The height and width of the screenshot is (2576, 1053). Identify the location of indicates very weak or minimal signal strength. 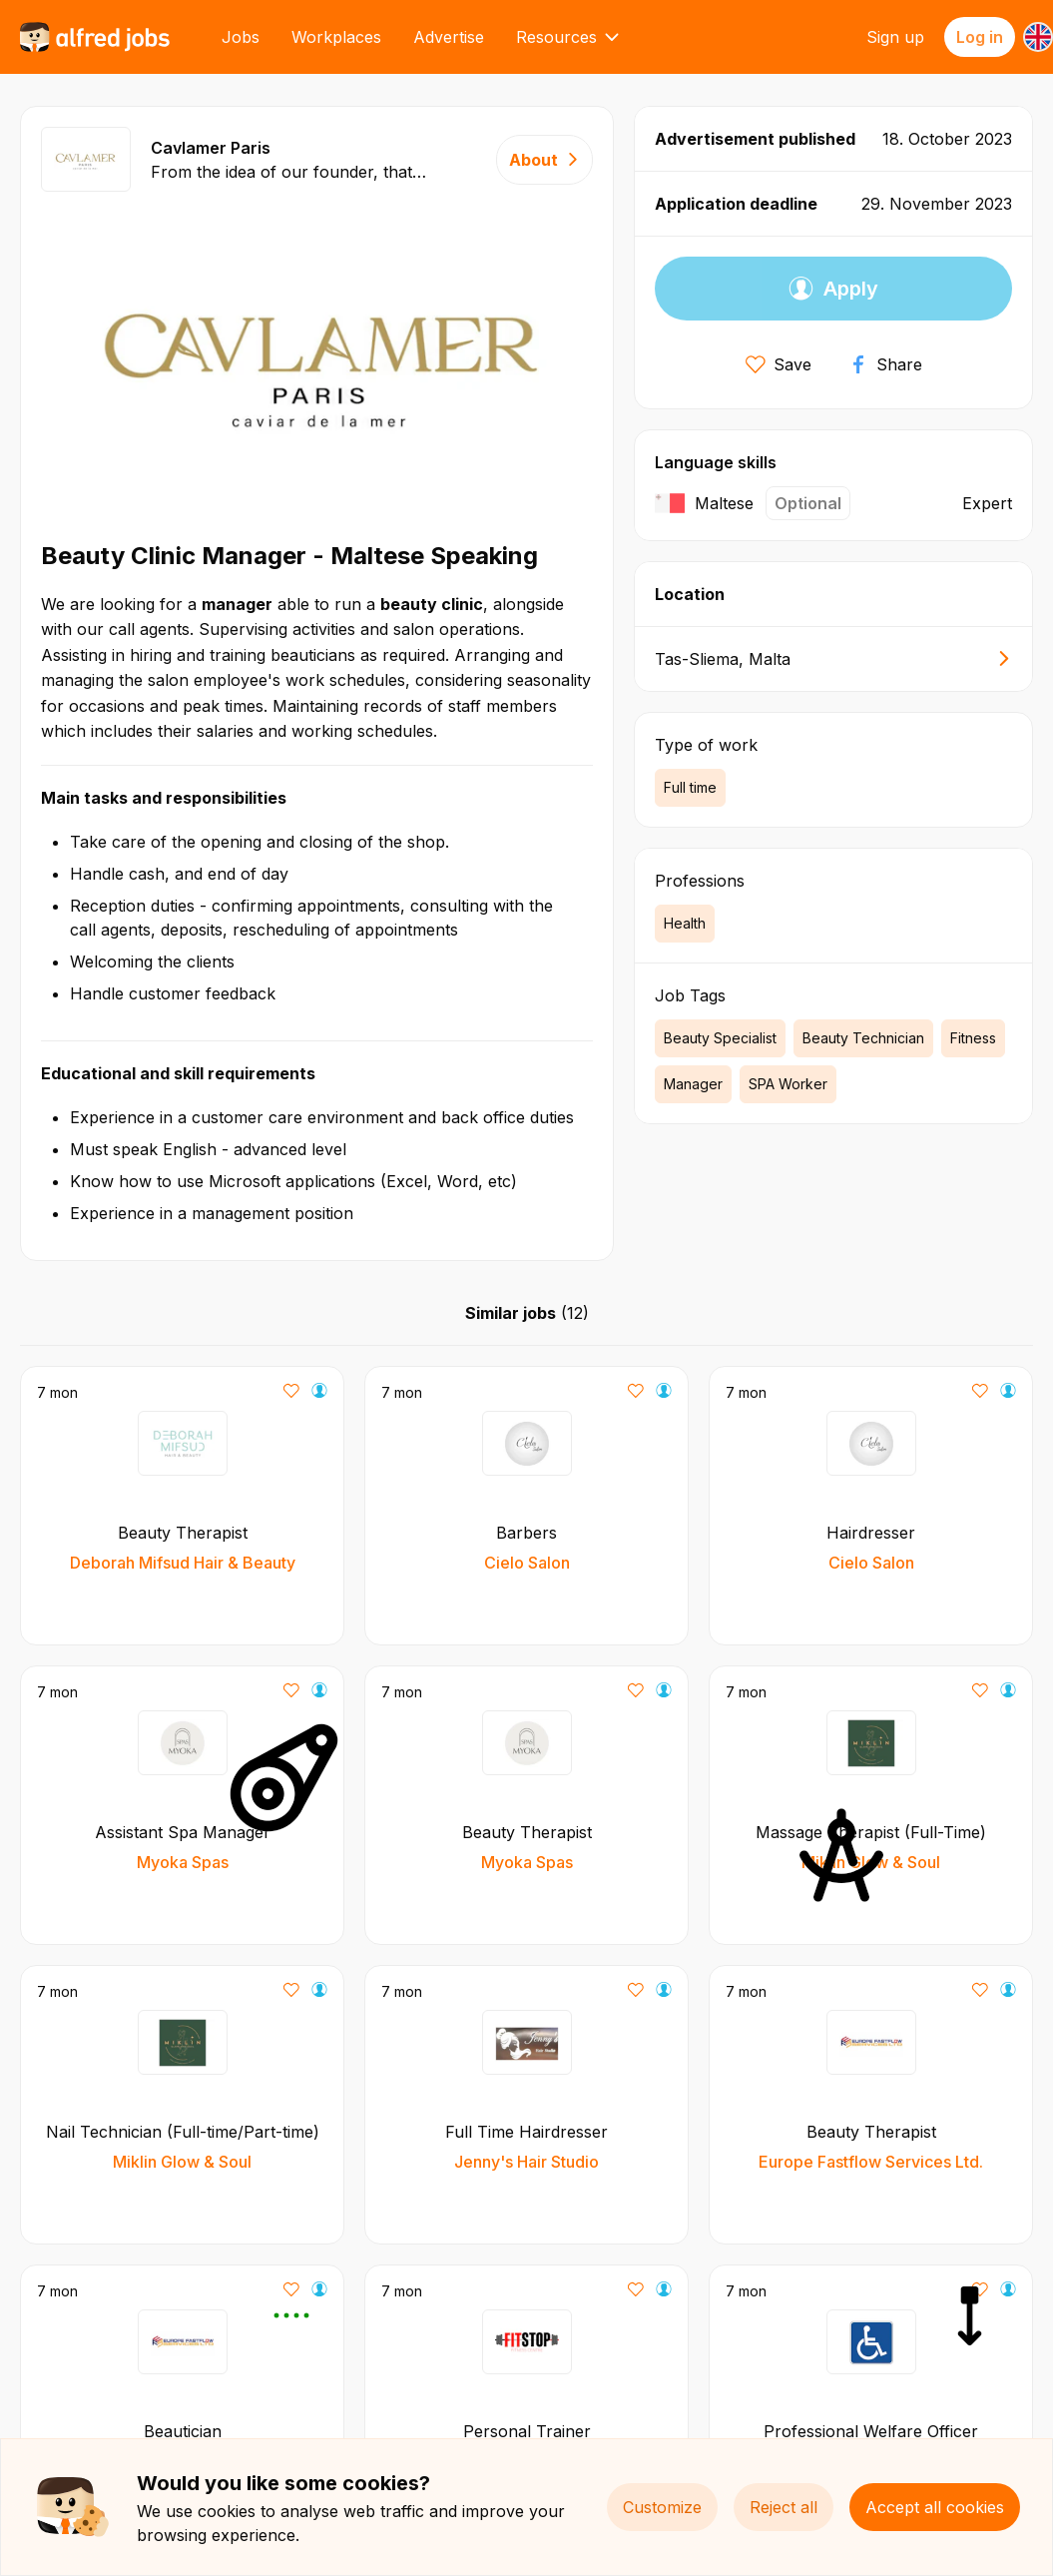
(291, 2300).